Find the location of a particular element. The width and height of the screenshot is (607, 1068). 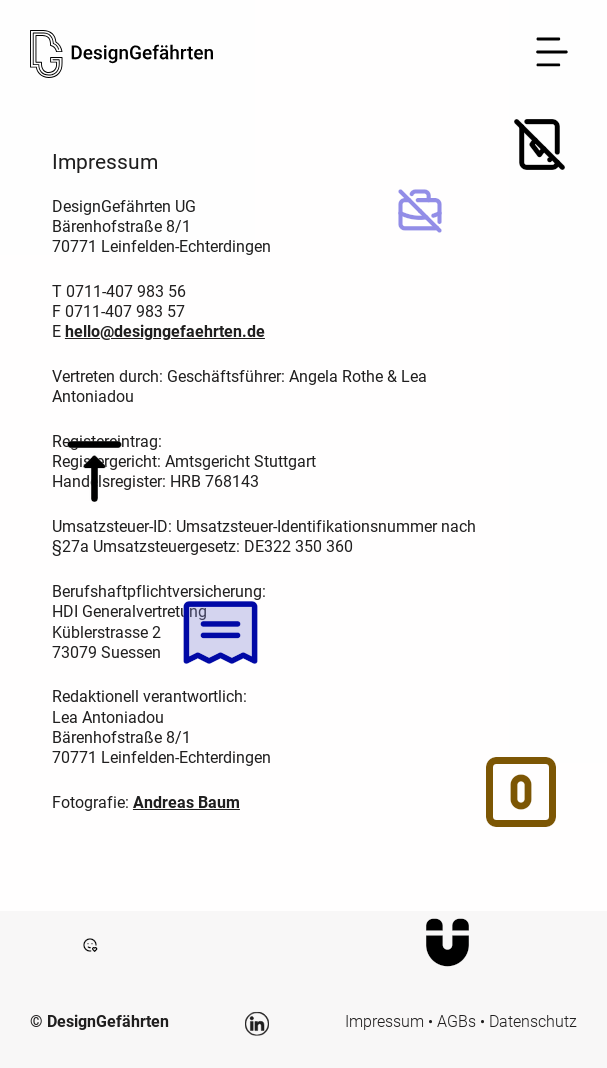

view purchase receipt or transaction details is located at coordinates (220, 632).